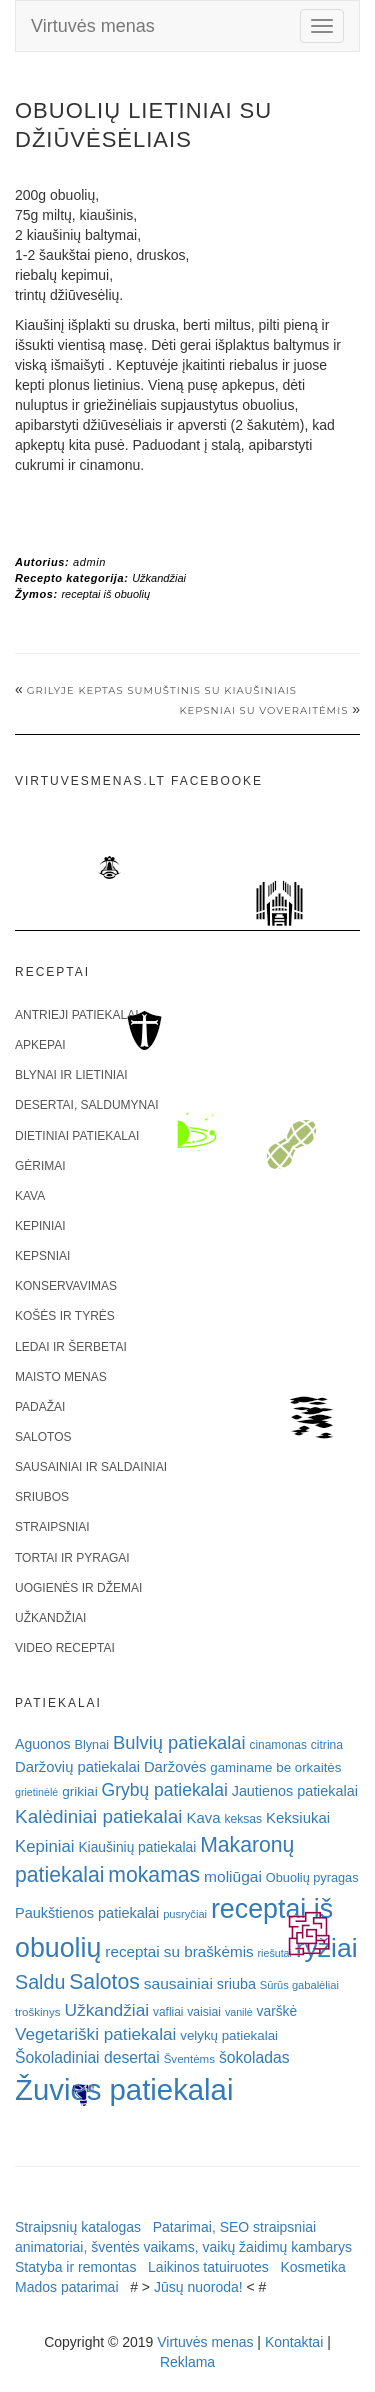 The width and height of the screenshot is (375, 2392). I want to click on select knight or crusader class, so click(144, 1030).